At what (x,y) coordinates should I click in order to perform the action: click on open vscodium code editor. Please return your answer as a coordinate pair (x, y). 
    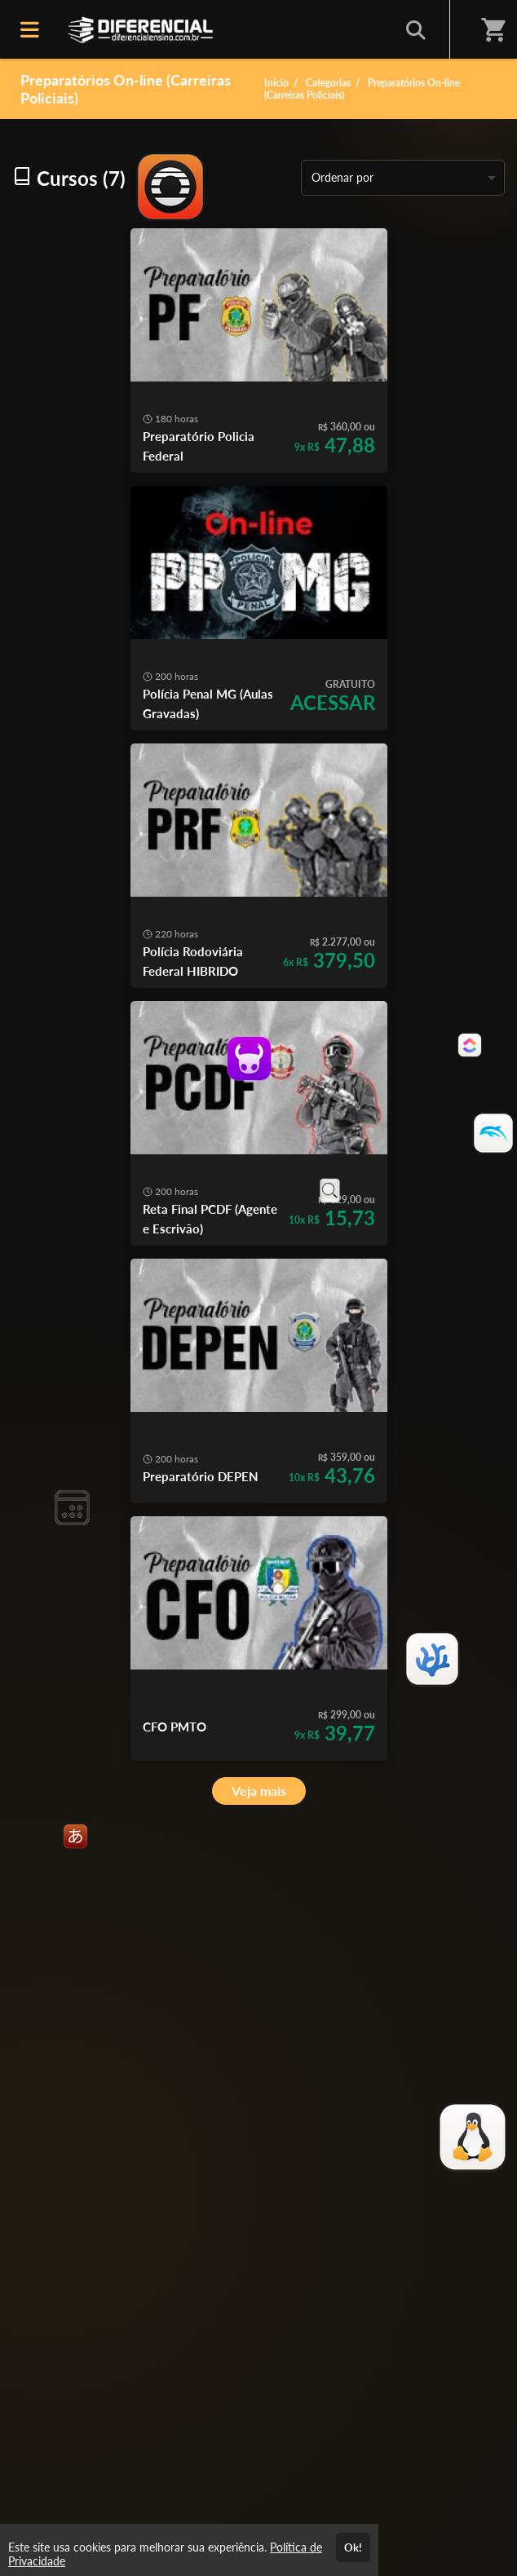
    Looking at the image, I should click on (432, 1659).